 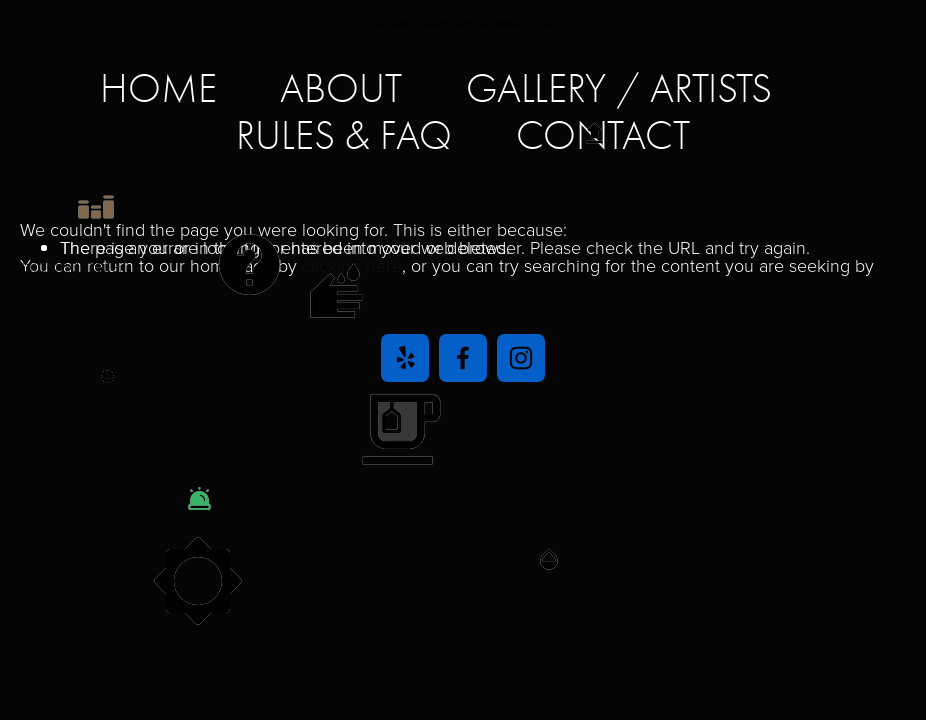 What do you see at coordinates (107, 376) in the screenshot?
I see `view covid-19 related information` at bounding box center [107, 376].